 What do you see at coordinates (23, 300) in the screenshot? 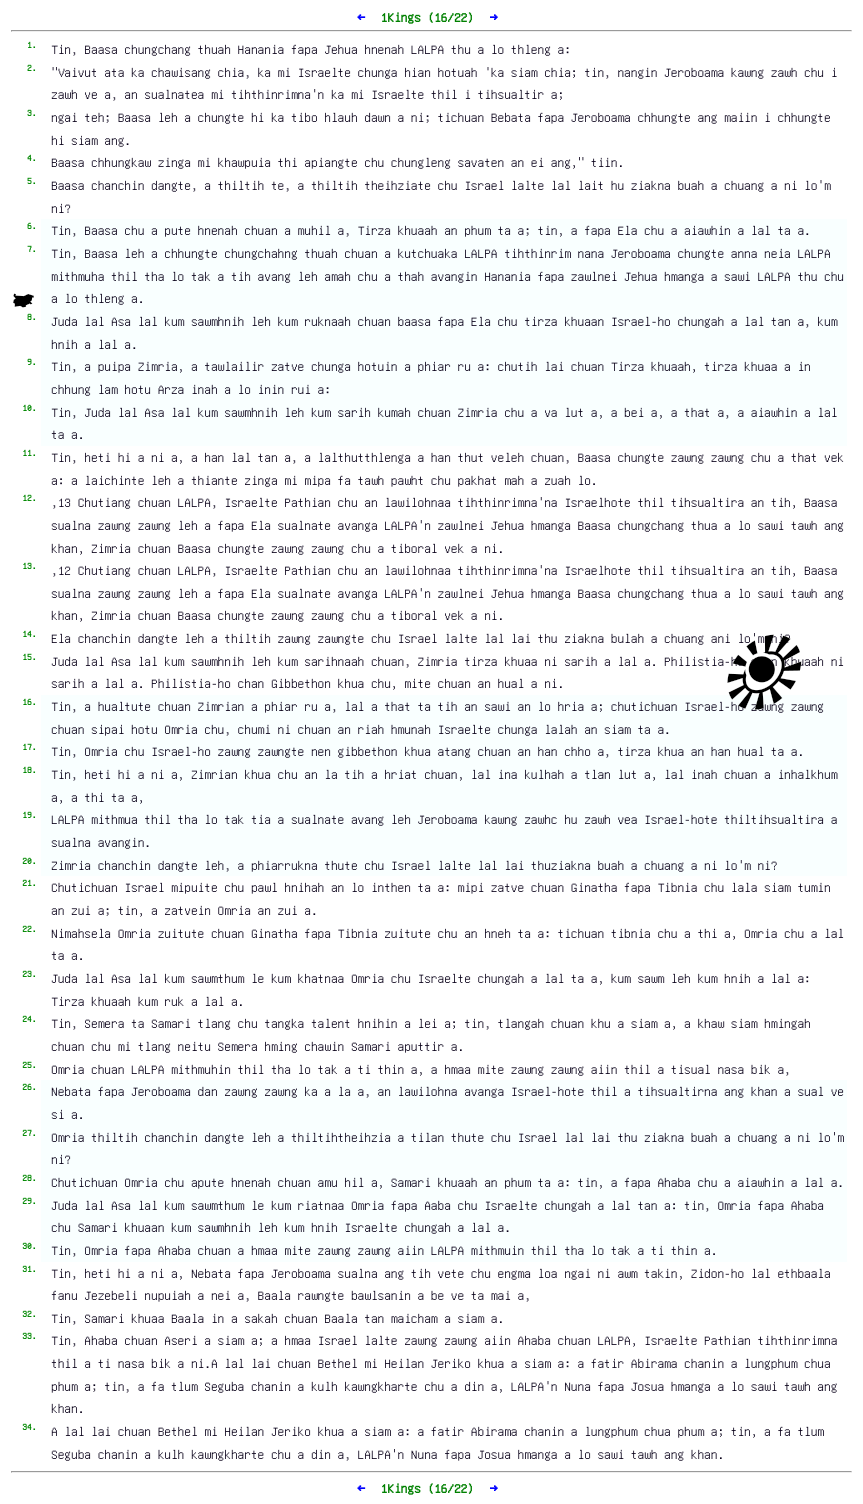
I see `select bulgaria as your country or region` at bounding box center [23, 300].